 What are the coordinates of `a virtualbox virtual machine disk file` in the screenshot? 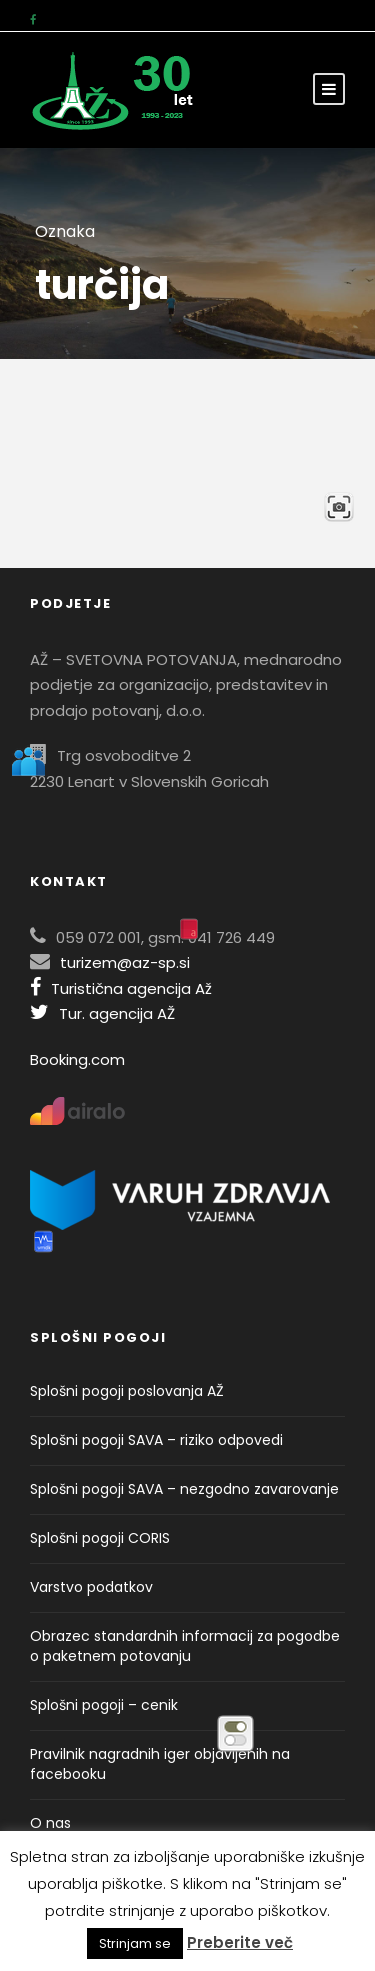 It's located at (43, 1241).